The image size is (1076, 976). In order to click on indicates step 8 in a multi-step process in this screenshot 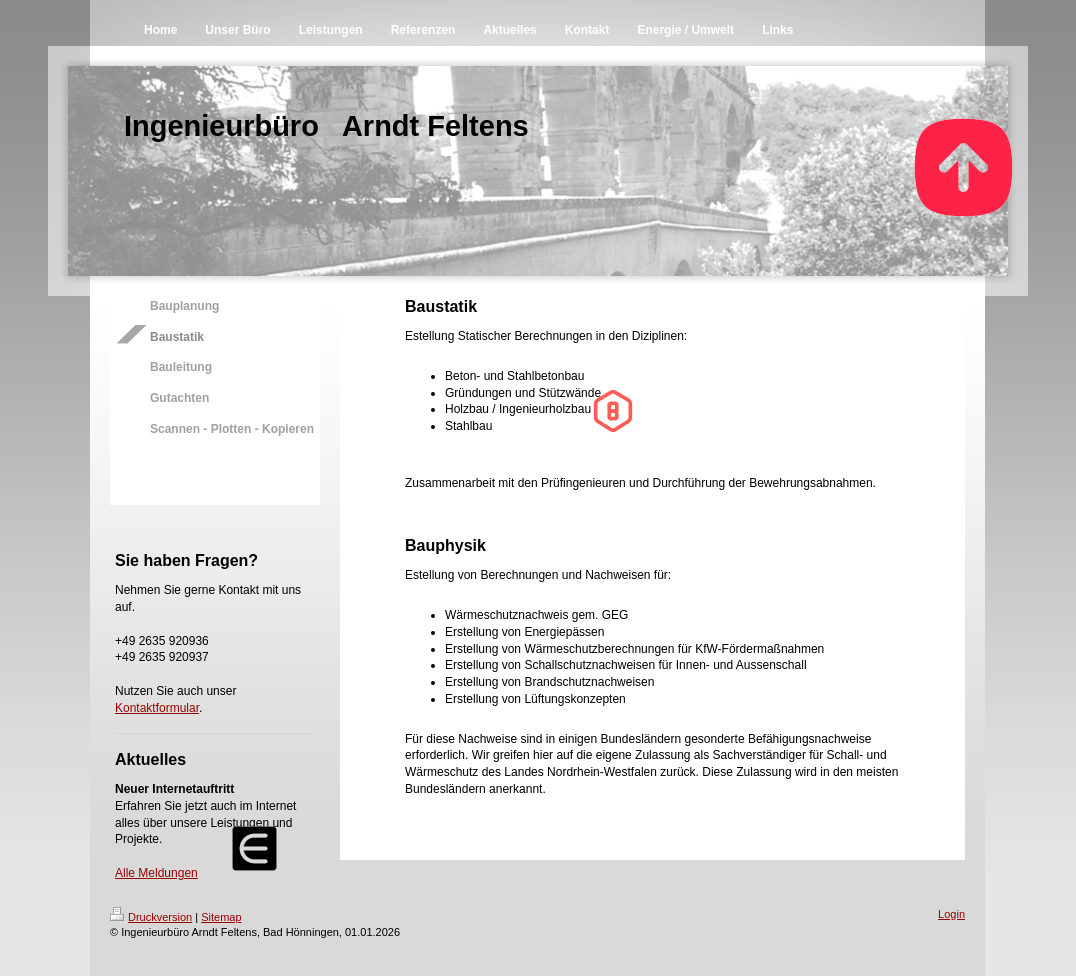, I will do `click(613, 411)`.